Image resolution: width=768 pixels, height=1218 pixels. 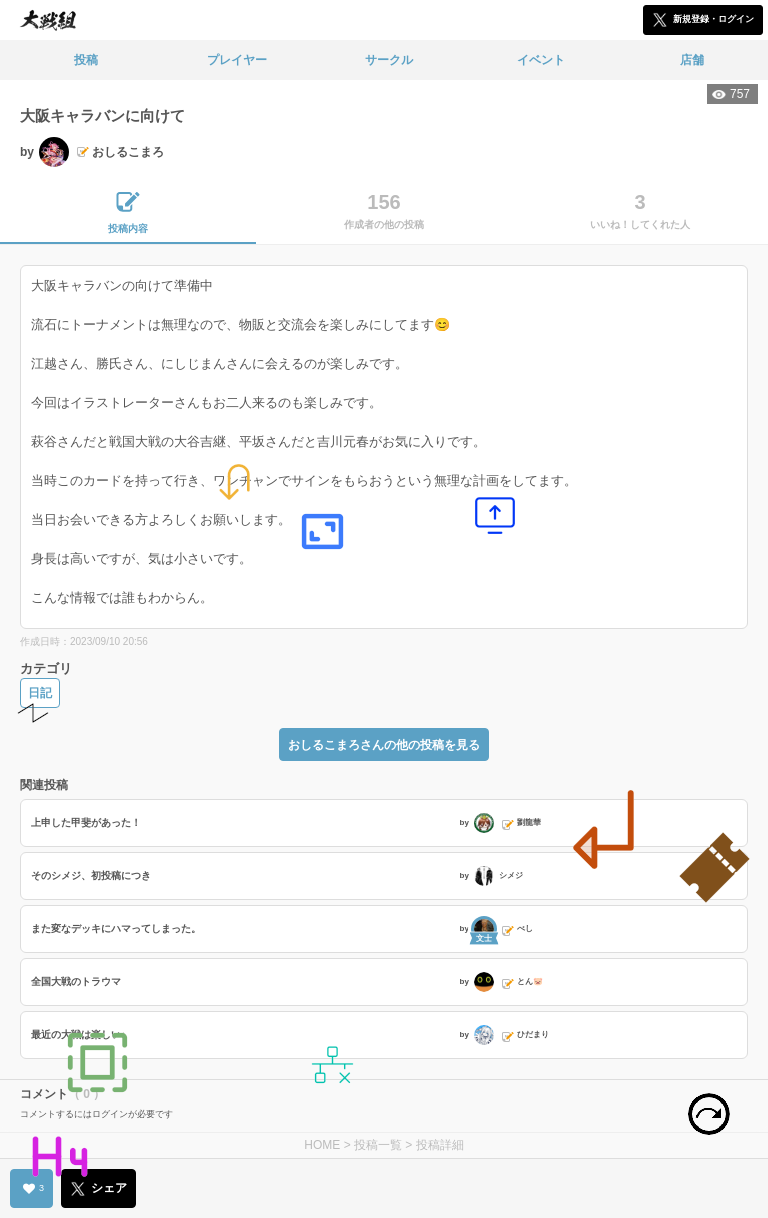 I want to click on network connection failed or unavailable, so click(x=332, y=1065).